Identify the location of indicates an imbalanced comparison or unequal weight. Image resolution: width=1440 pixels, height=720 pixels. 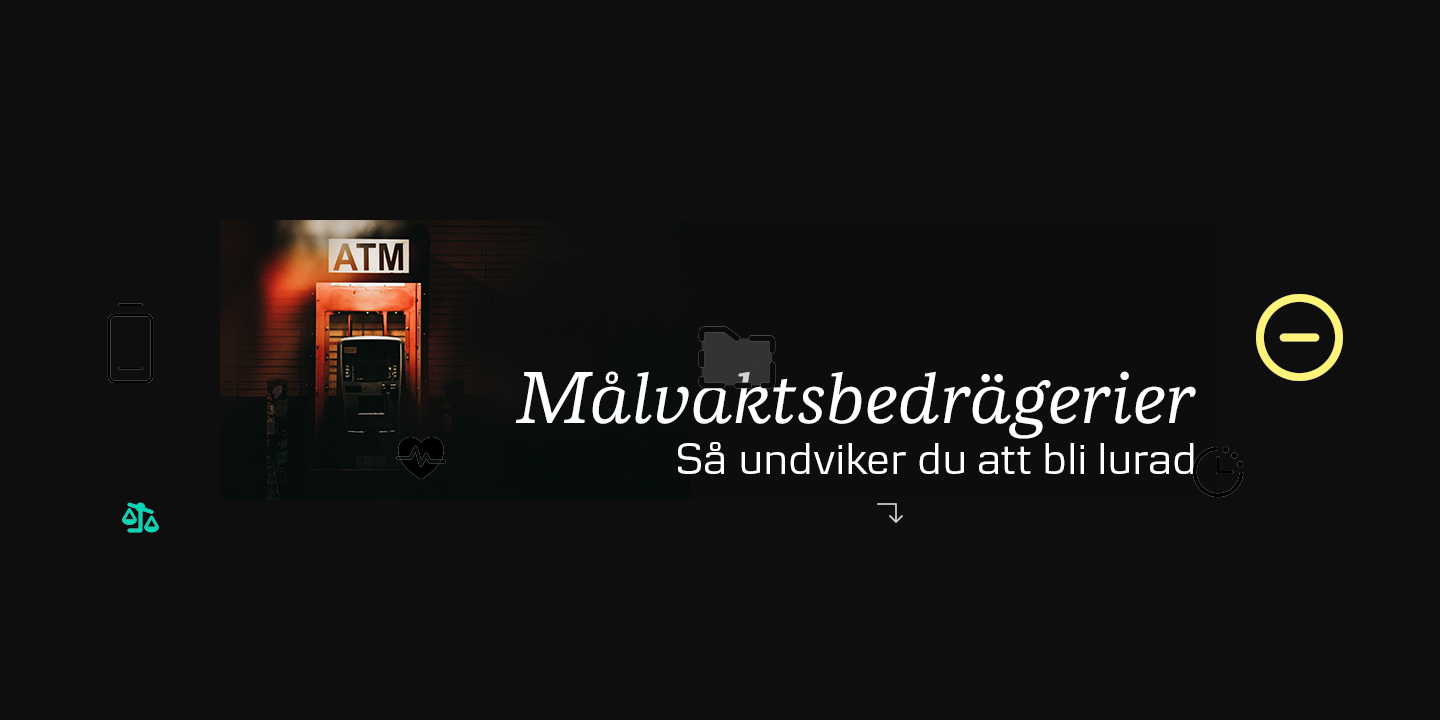
(140, 517).